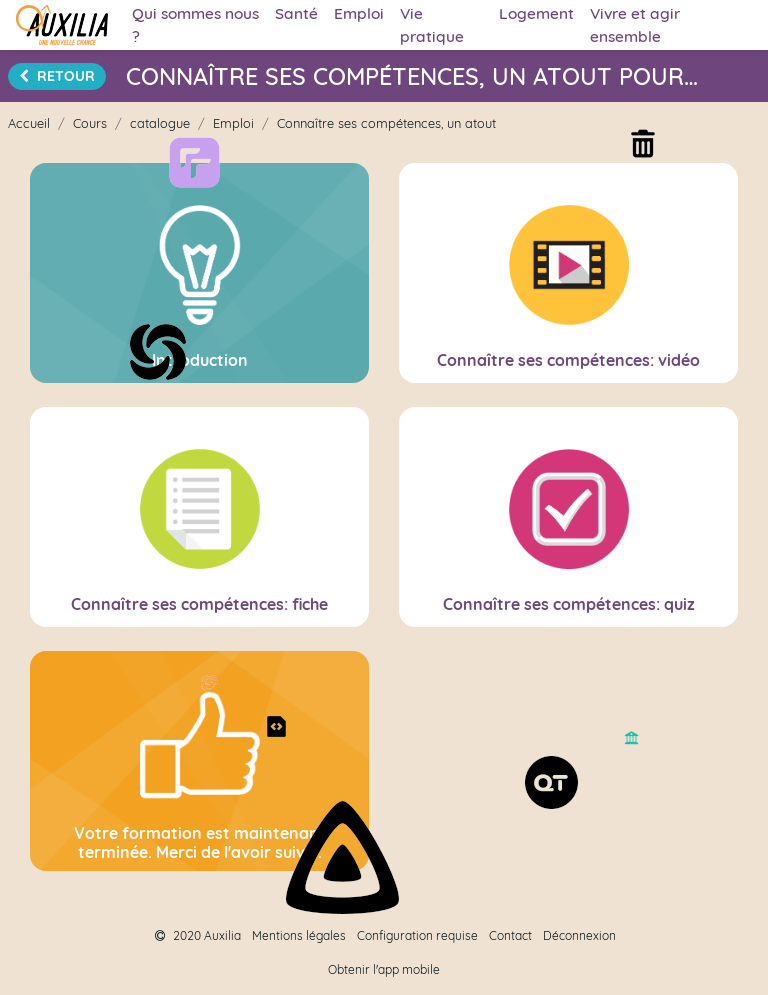  What do you see at coordinates (158, 352) in the screenshot?
I see `open the sololearn app` at bounding box center [158, 352].